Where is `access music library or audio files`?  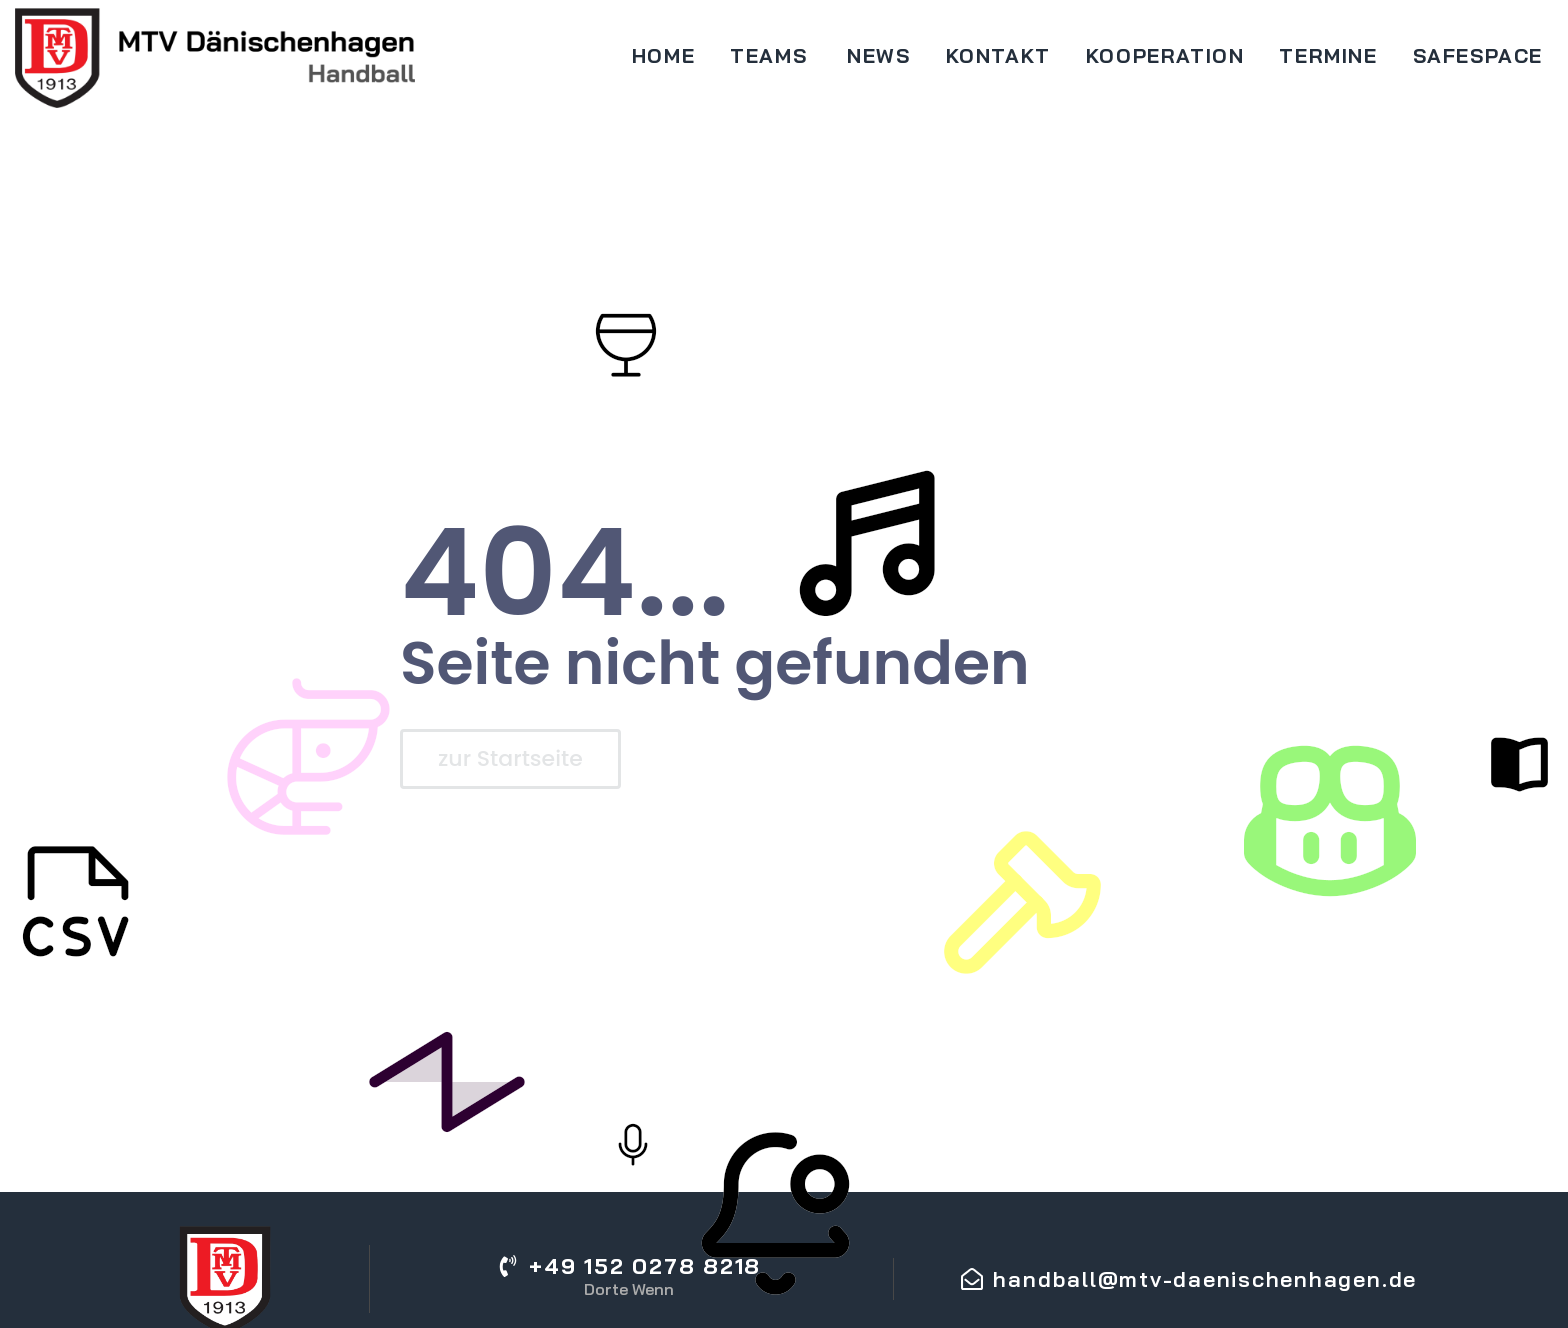 access music library or audio files is located at coordinates (875, 546).